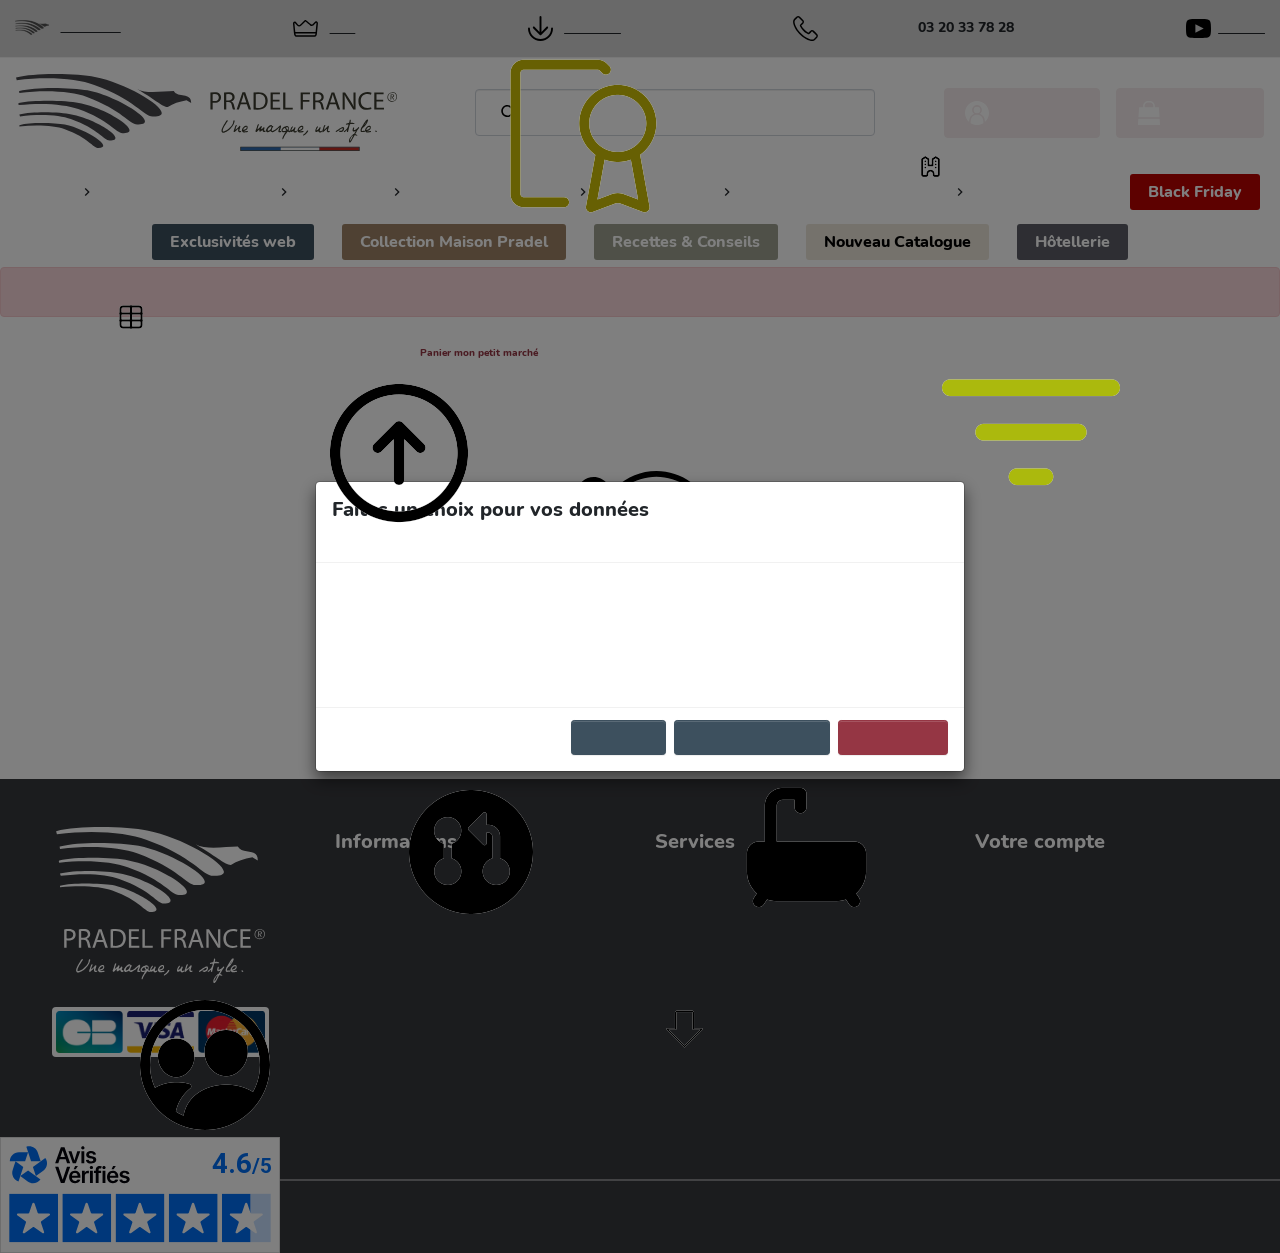 Image resolution: width=1280 pixels, height=1253 pixels. What do you see at coordinates (577, 133) in the screenshot?
I see `view certified or verified document` at bounding box center [577, 133].